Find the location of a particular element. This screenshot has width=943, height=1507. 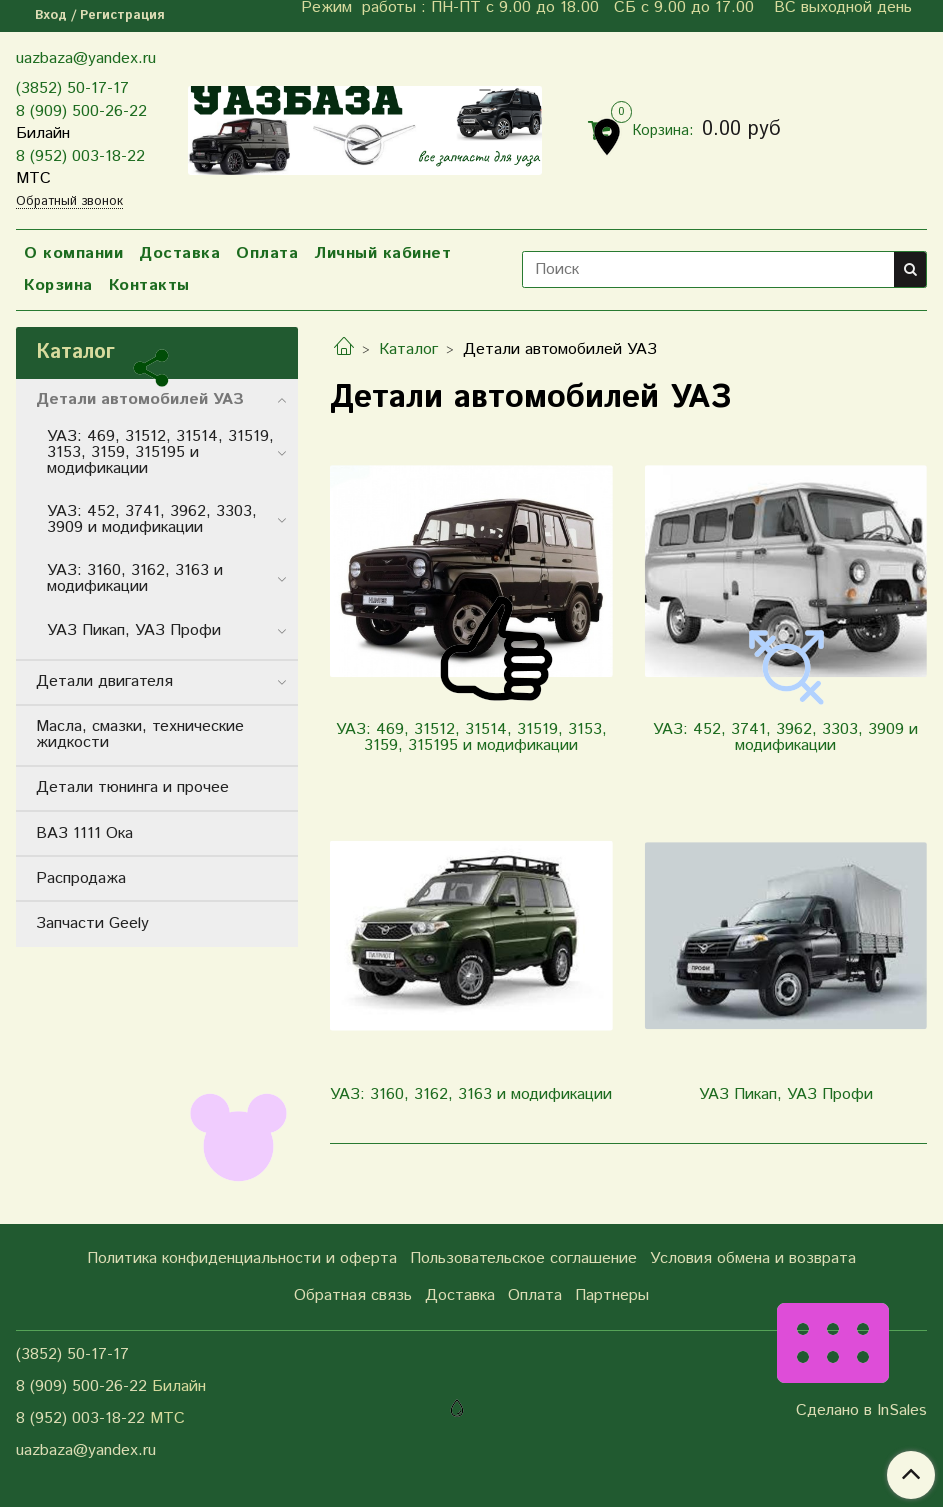

view current location on map is located at coordinates (607, 137).